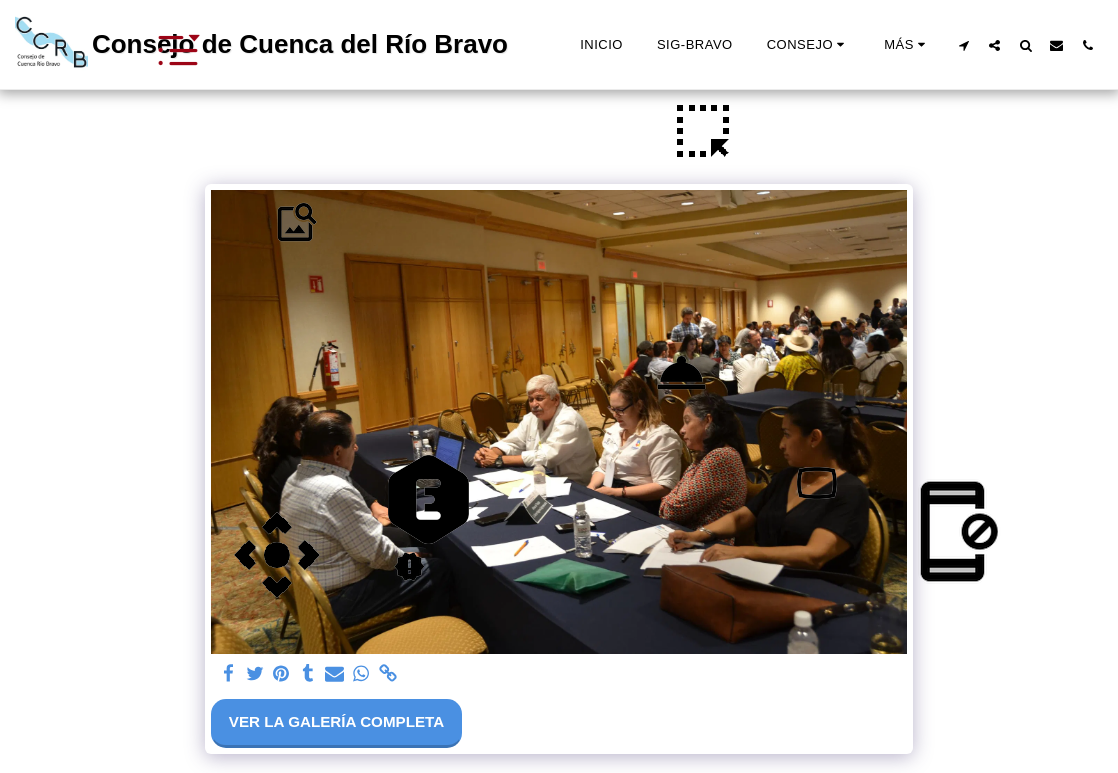 Image resolution: width=1118 pixels, height=773 pixels. What do you see at coordinates (817, 483) in the screenshot?
I see `switch to wide-angle or panorama camera mode` at bounding box center [817, 483].